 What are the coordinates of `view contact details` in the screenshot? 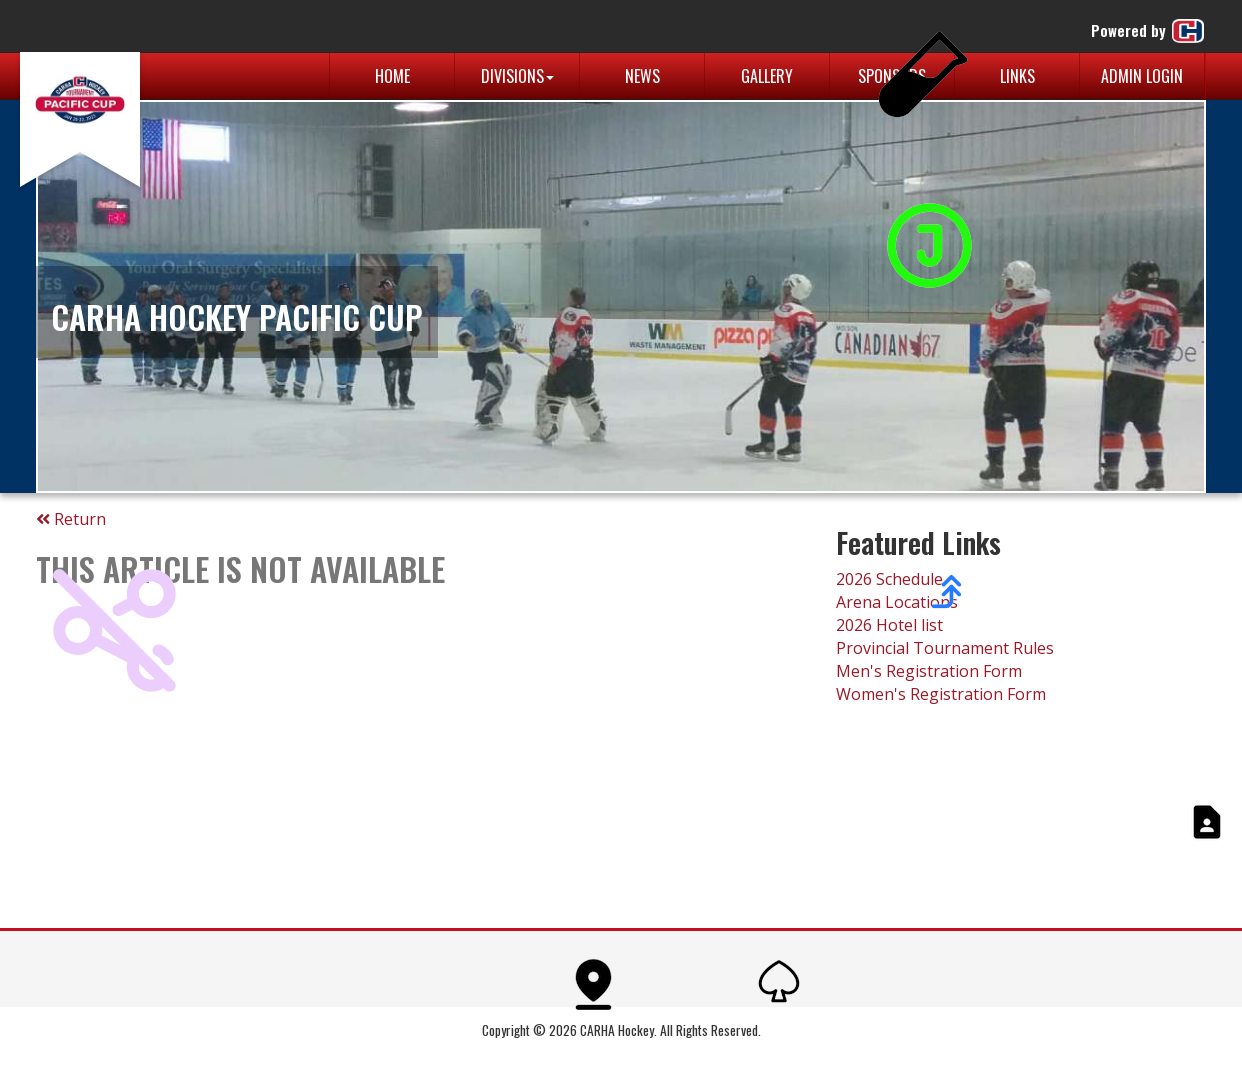 It's located at (1207, 822).